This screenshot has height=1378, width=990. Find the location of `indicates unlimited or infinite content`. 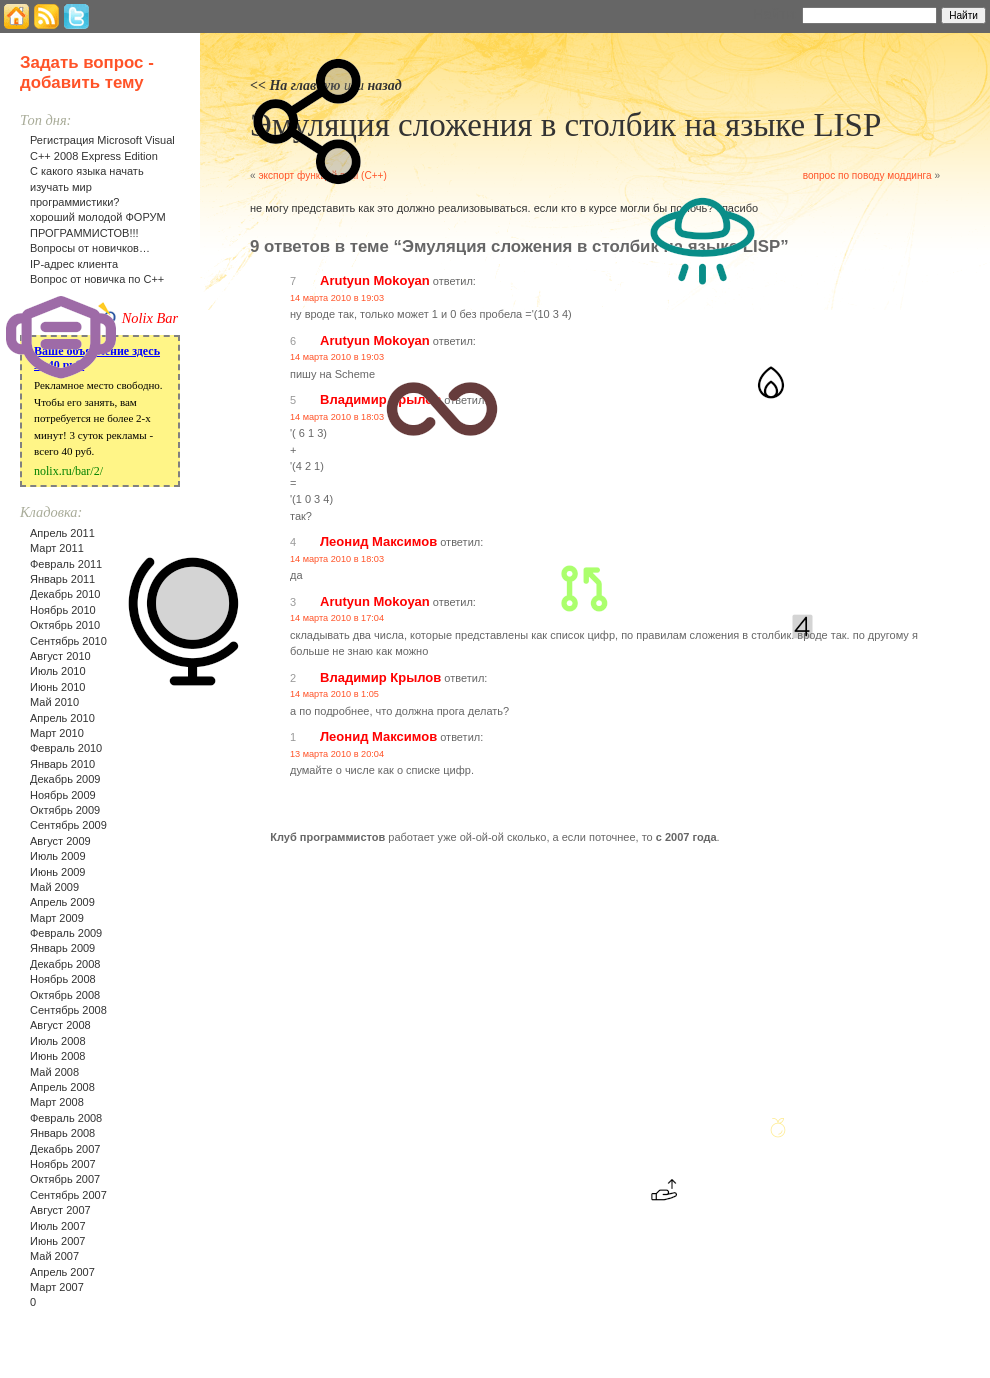

indicates unlimited or infinite content is located at coordinates (442, 409).